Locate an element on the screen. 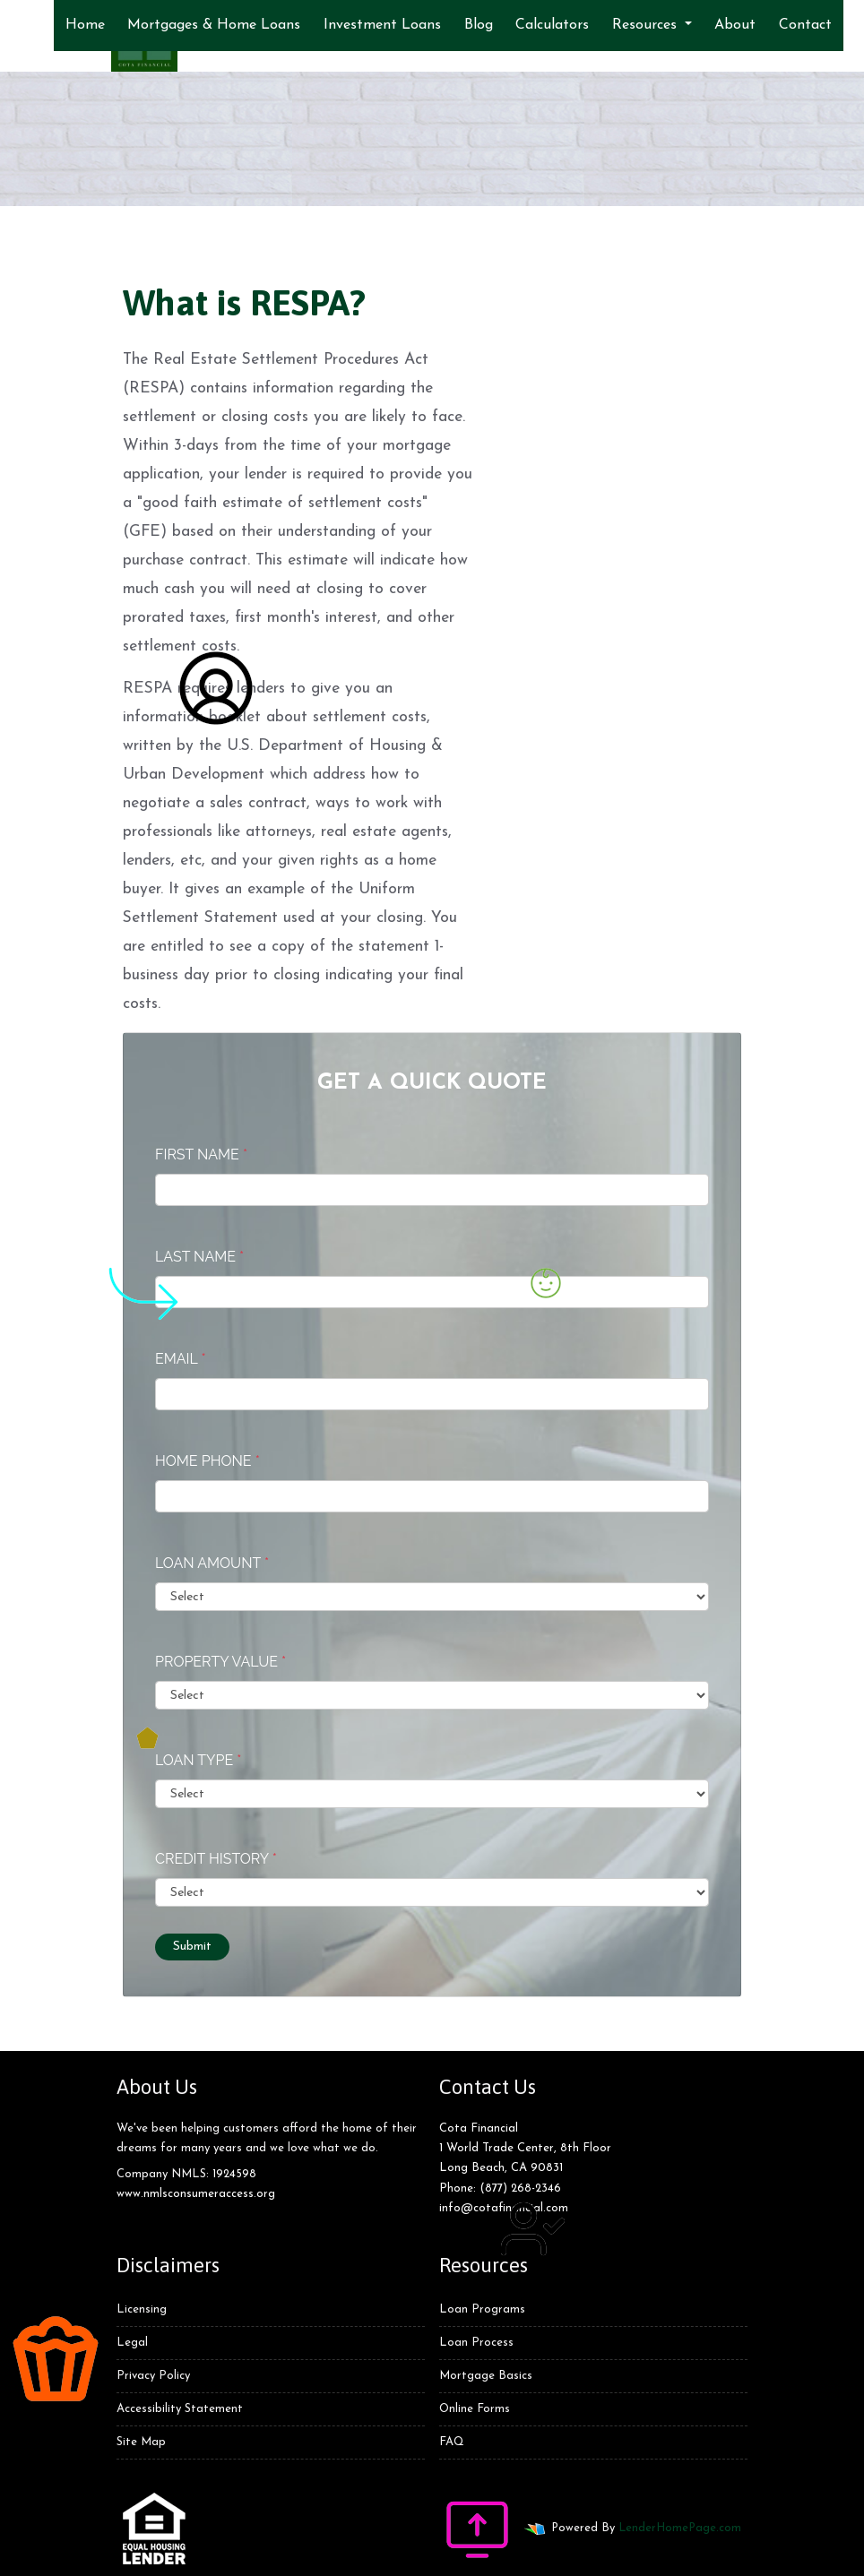  view your profile is located at coordinates (216, 688).